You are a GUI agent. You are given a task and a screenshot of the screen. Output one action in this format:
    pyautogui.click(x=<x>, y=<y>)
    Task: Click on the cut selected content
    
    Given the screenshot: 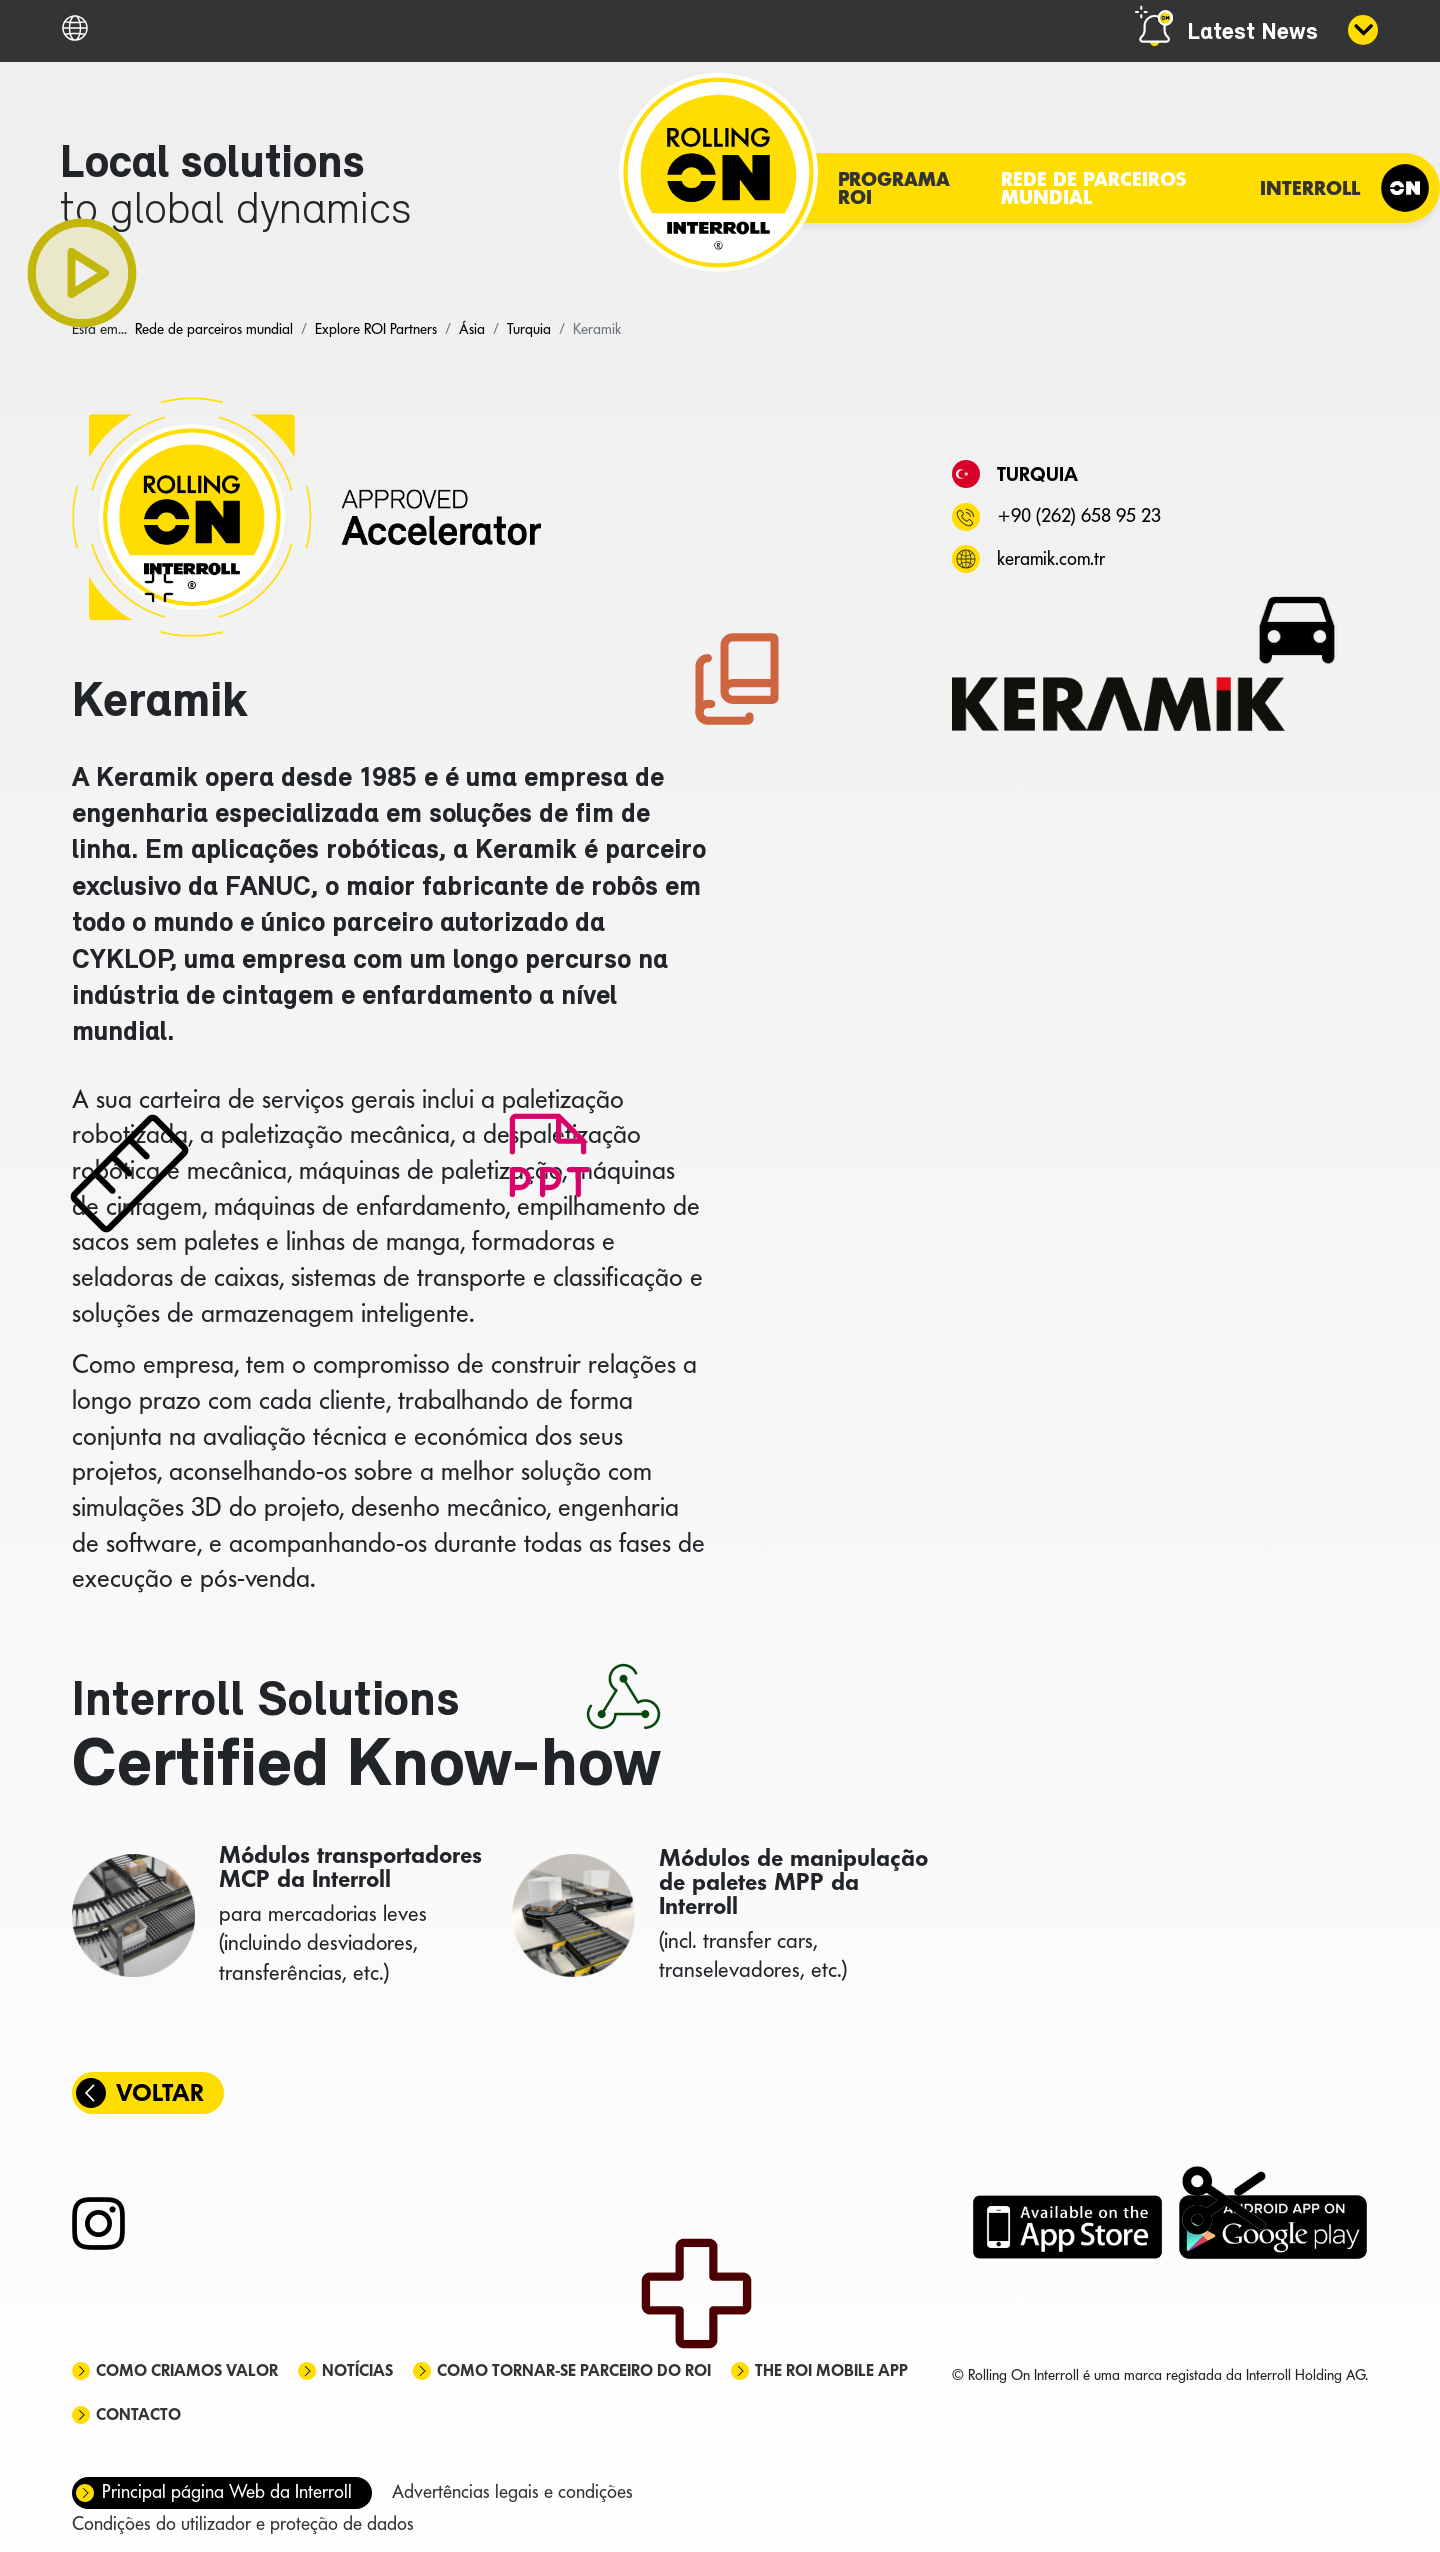 What is the action you would take?
    pyautogui.click(x=1222, y=2200)
    